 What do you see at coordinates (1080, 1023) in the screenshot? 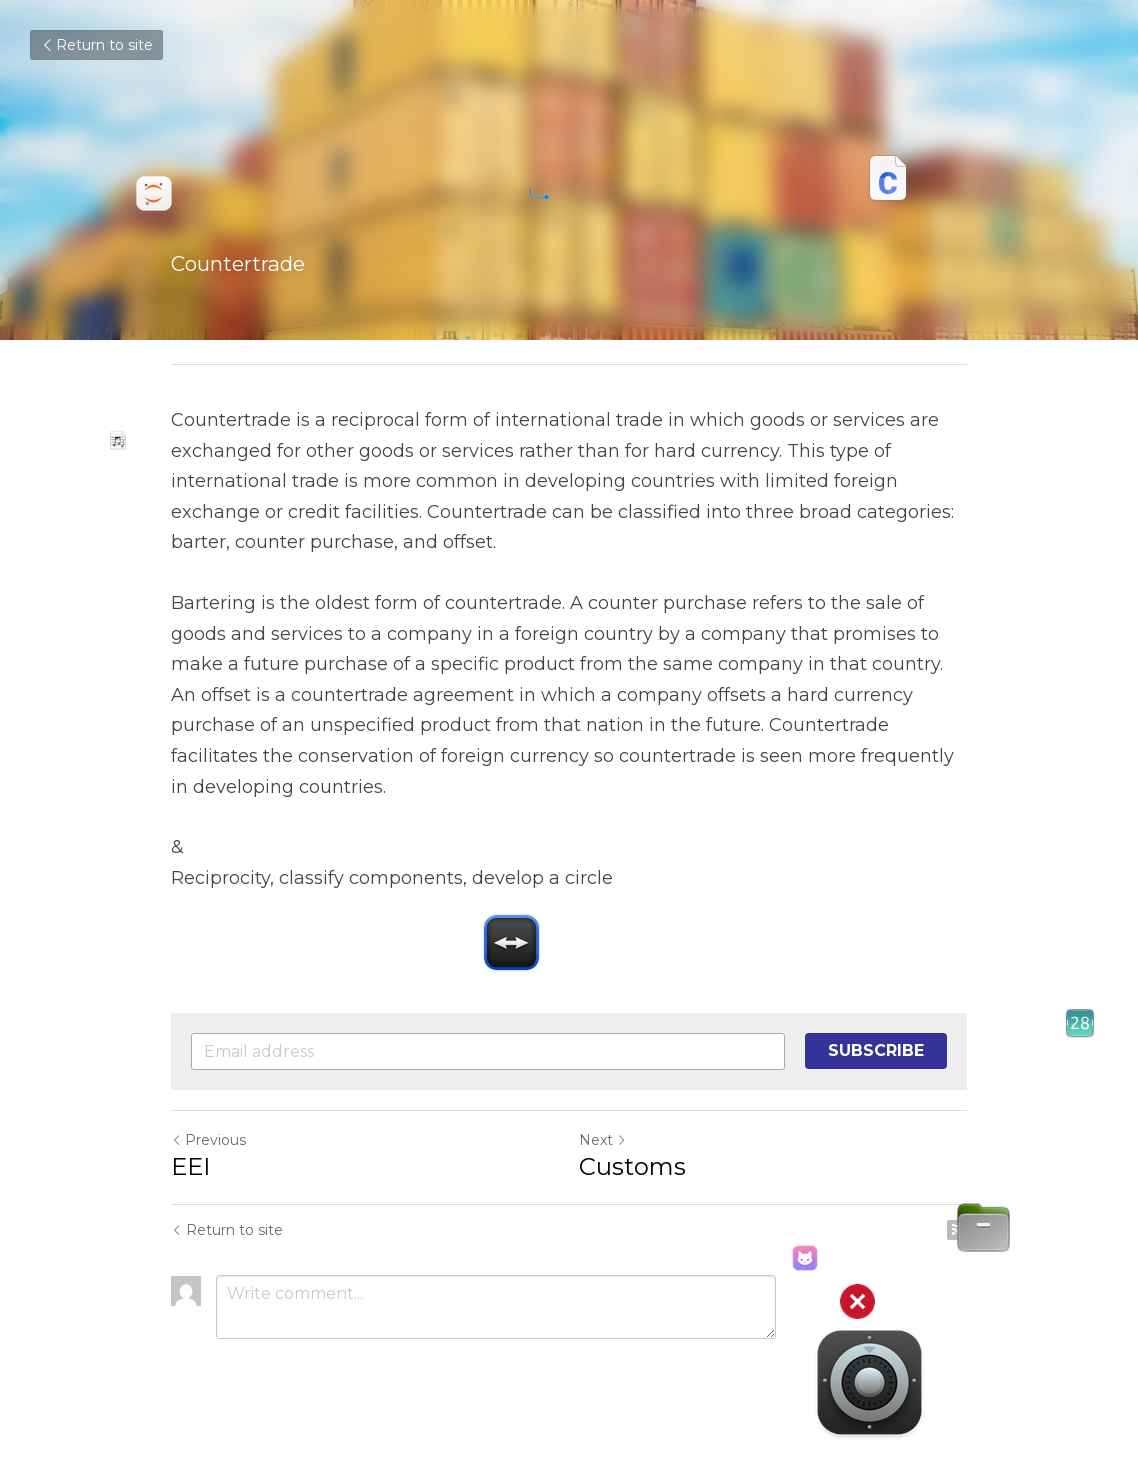
I see `open the calendar app` at bounding box center [1080, 1023].